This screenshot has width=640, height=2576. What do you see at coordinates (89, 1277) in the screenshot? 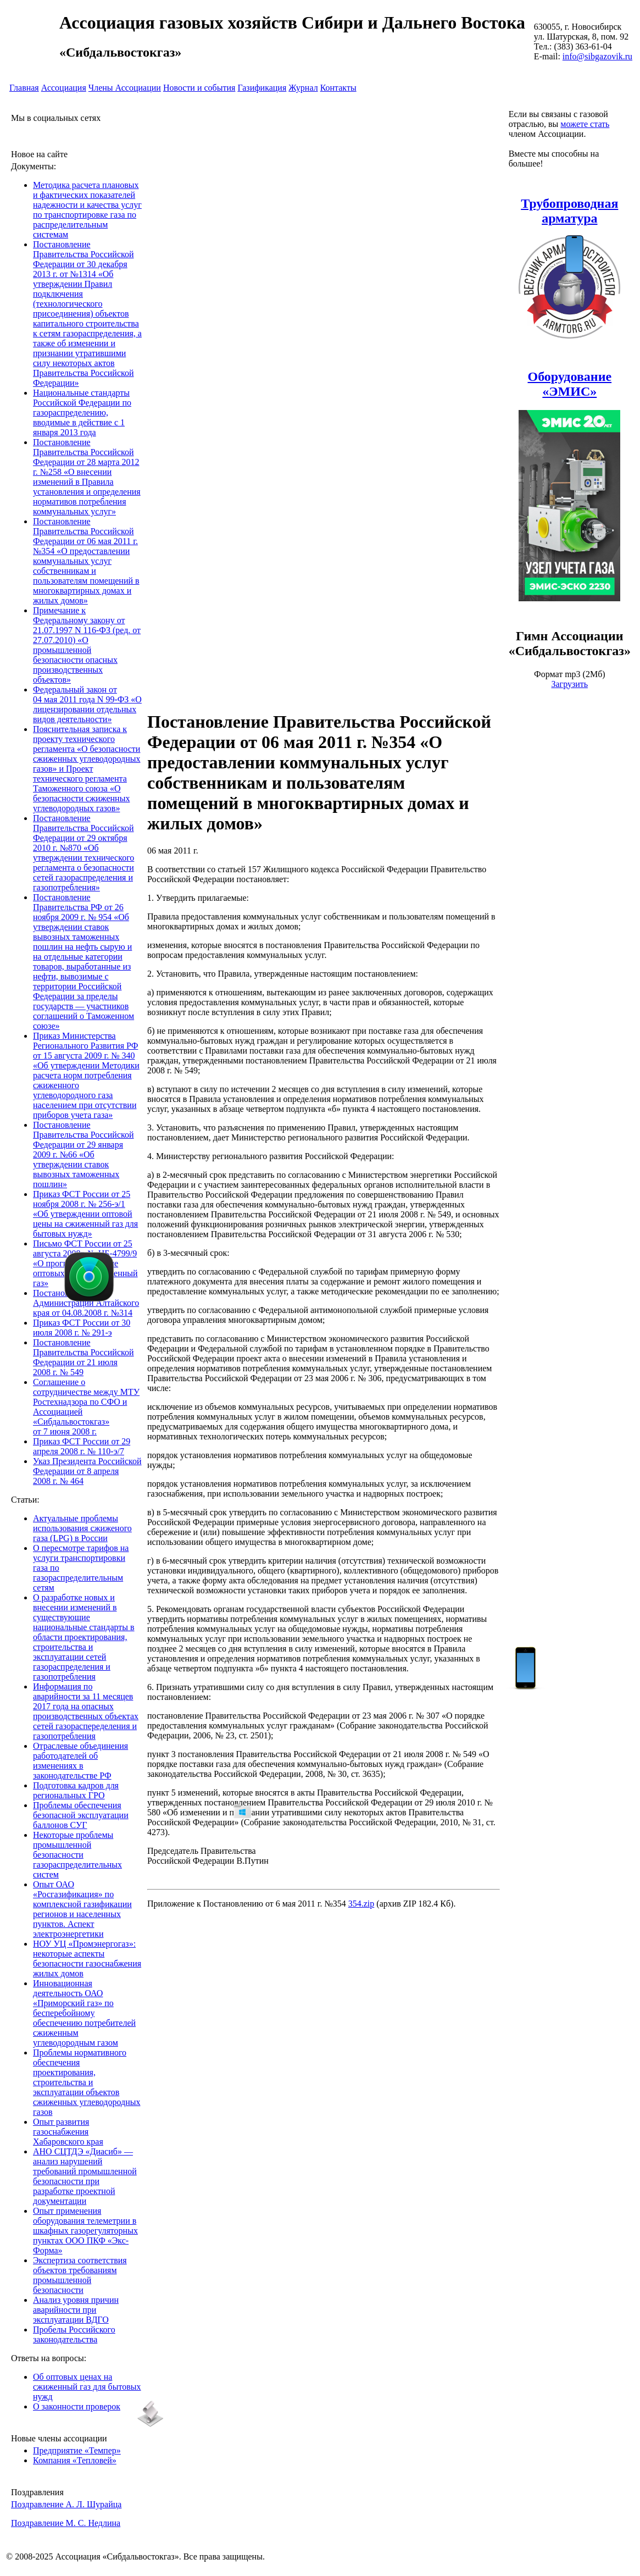
I see `open find my app to locate devices` at bounding box center [89, 1277].